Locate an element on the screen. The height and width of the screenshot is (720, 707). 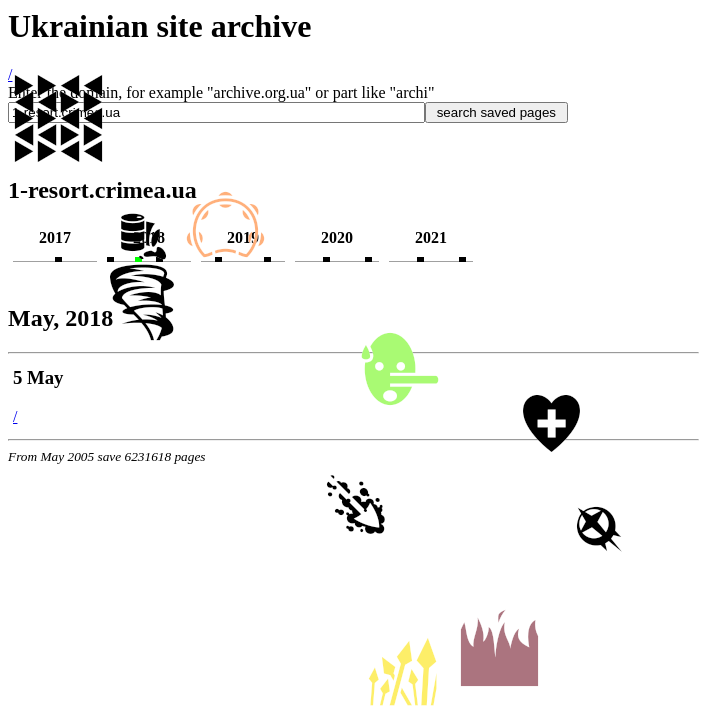
equip poison-tipped arrow or projectile is located at coordinates (355, 504).